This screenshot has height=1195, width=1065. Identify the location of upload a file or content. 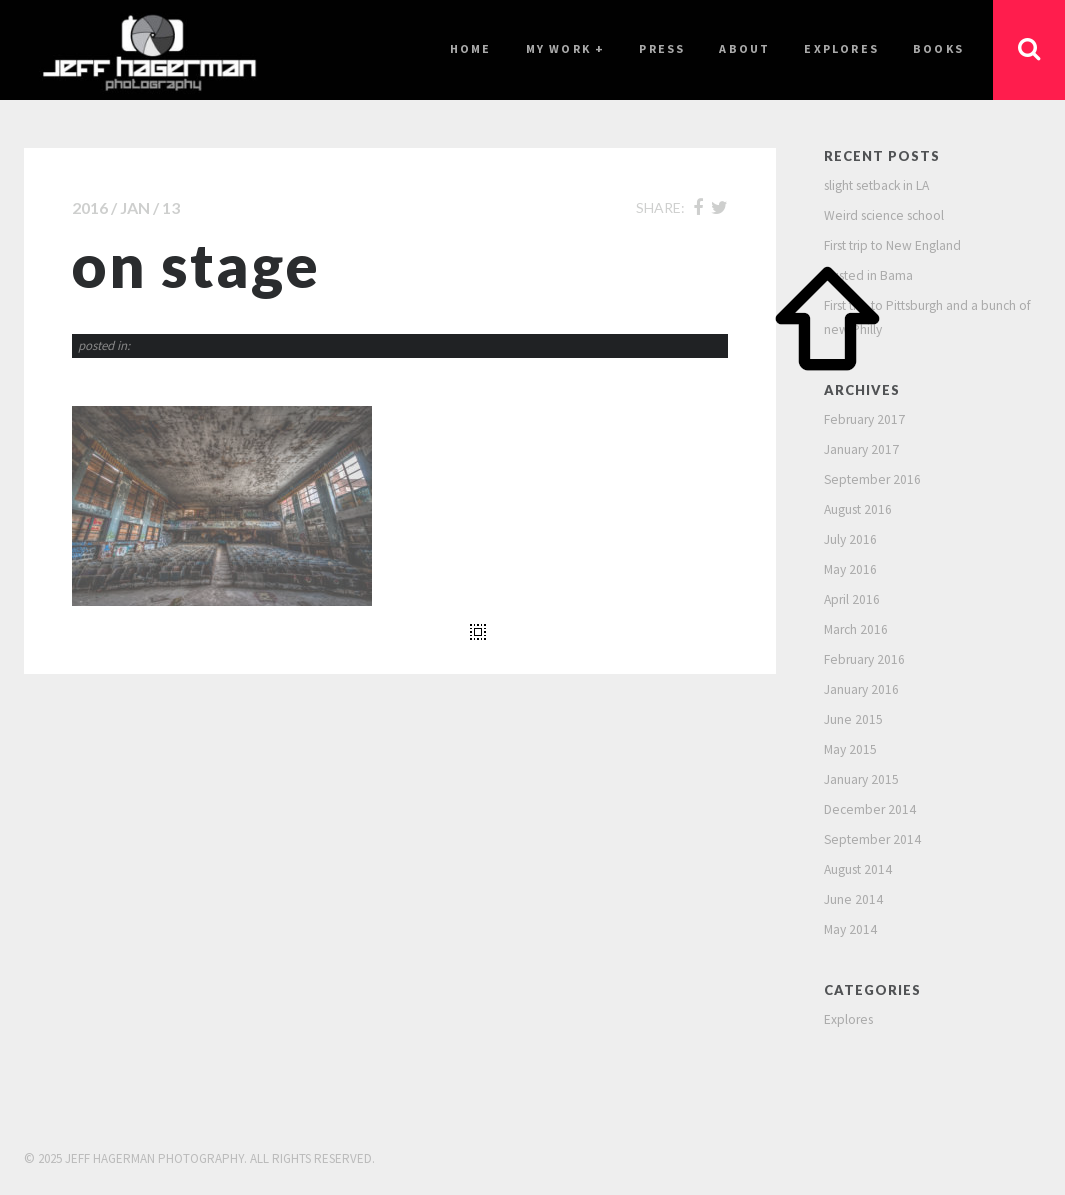
(827, 322).